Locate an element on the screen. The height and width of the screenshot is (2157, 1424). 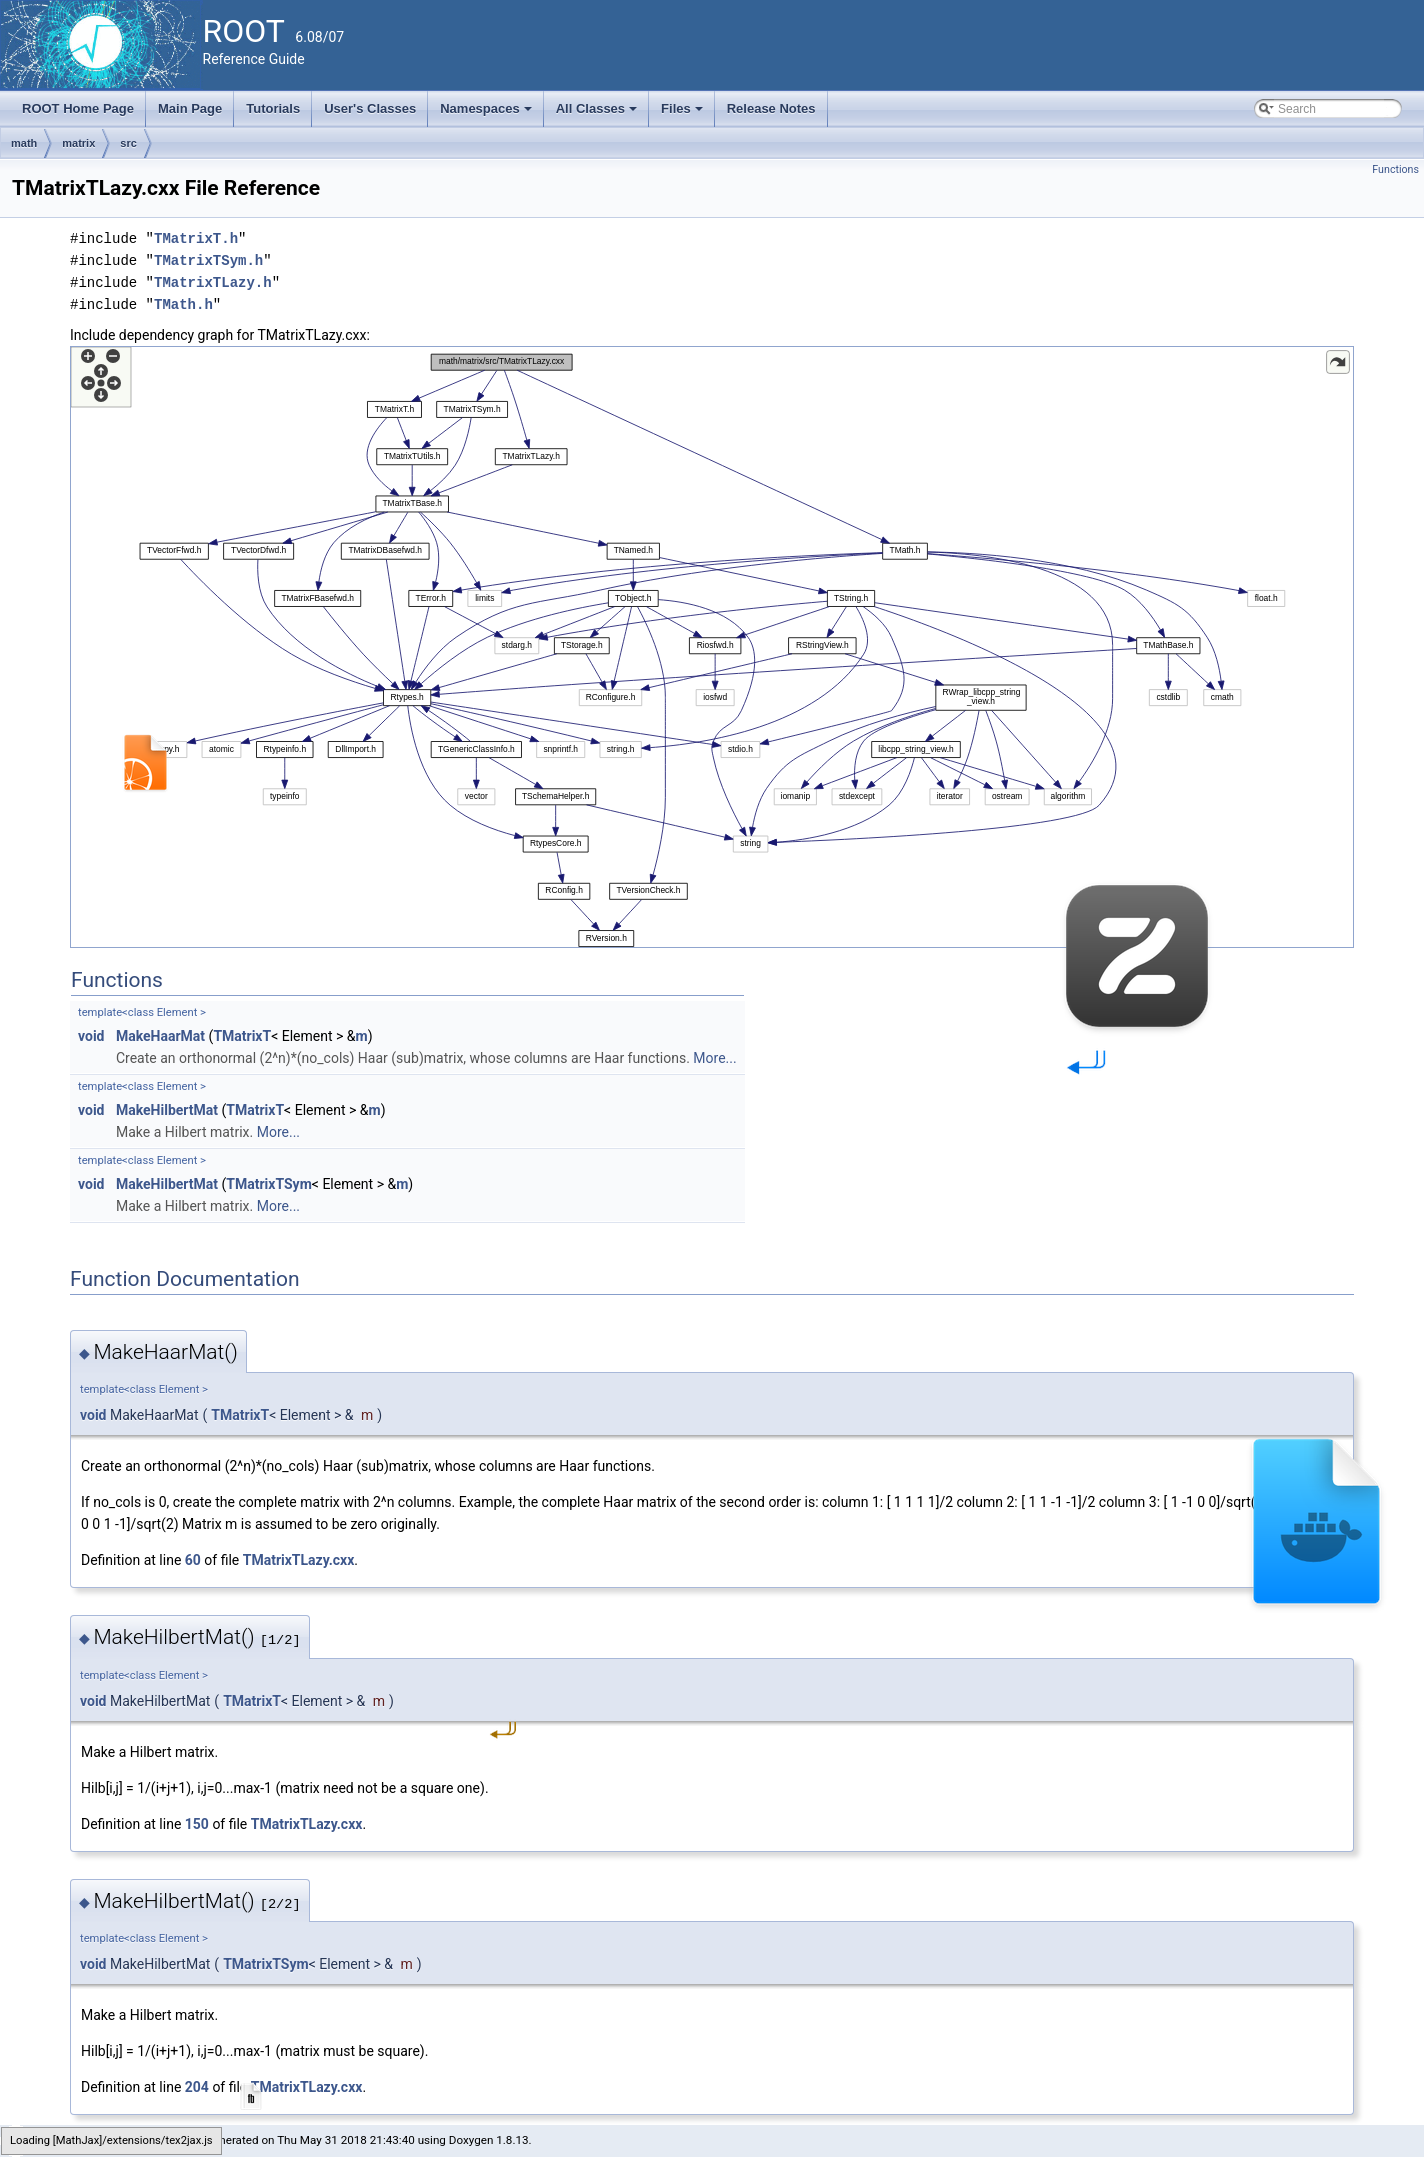
a clementine music player file is located at coordinates (145, 763).